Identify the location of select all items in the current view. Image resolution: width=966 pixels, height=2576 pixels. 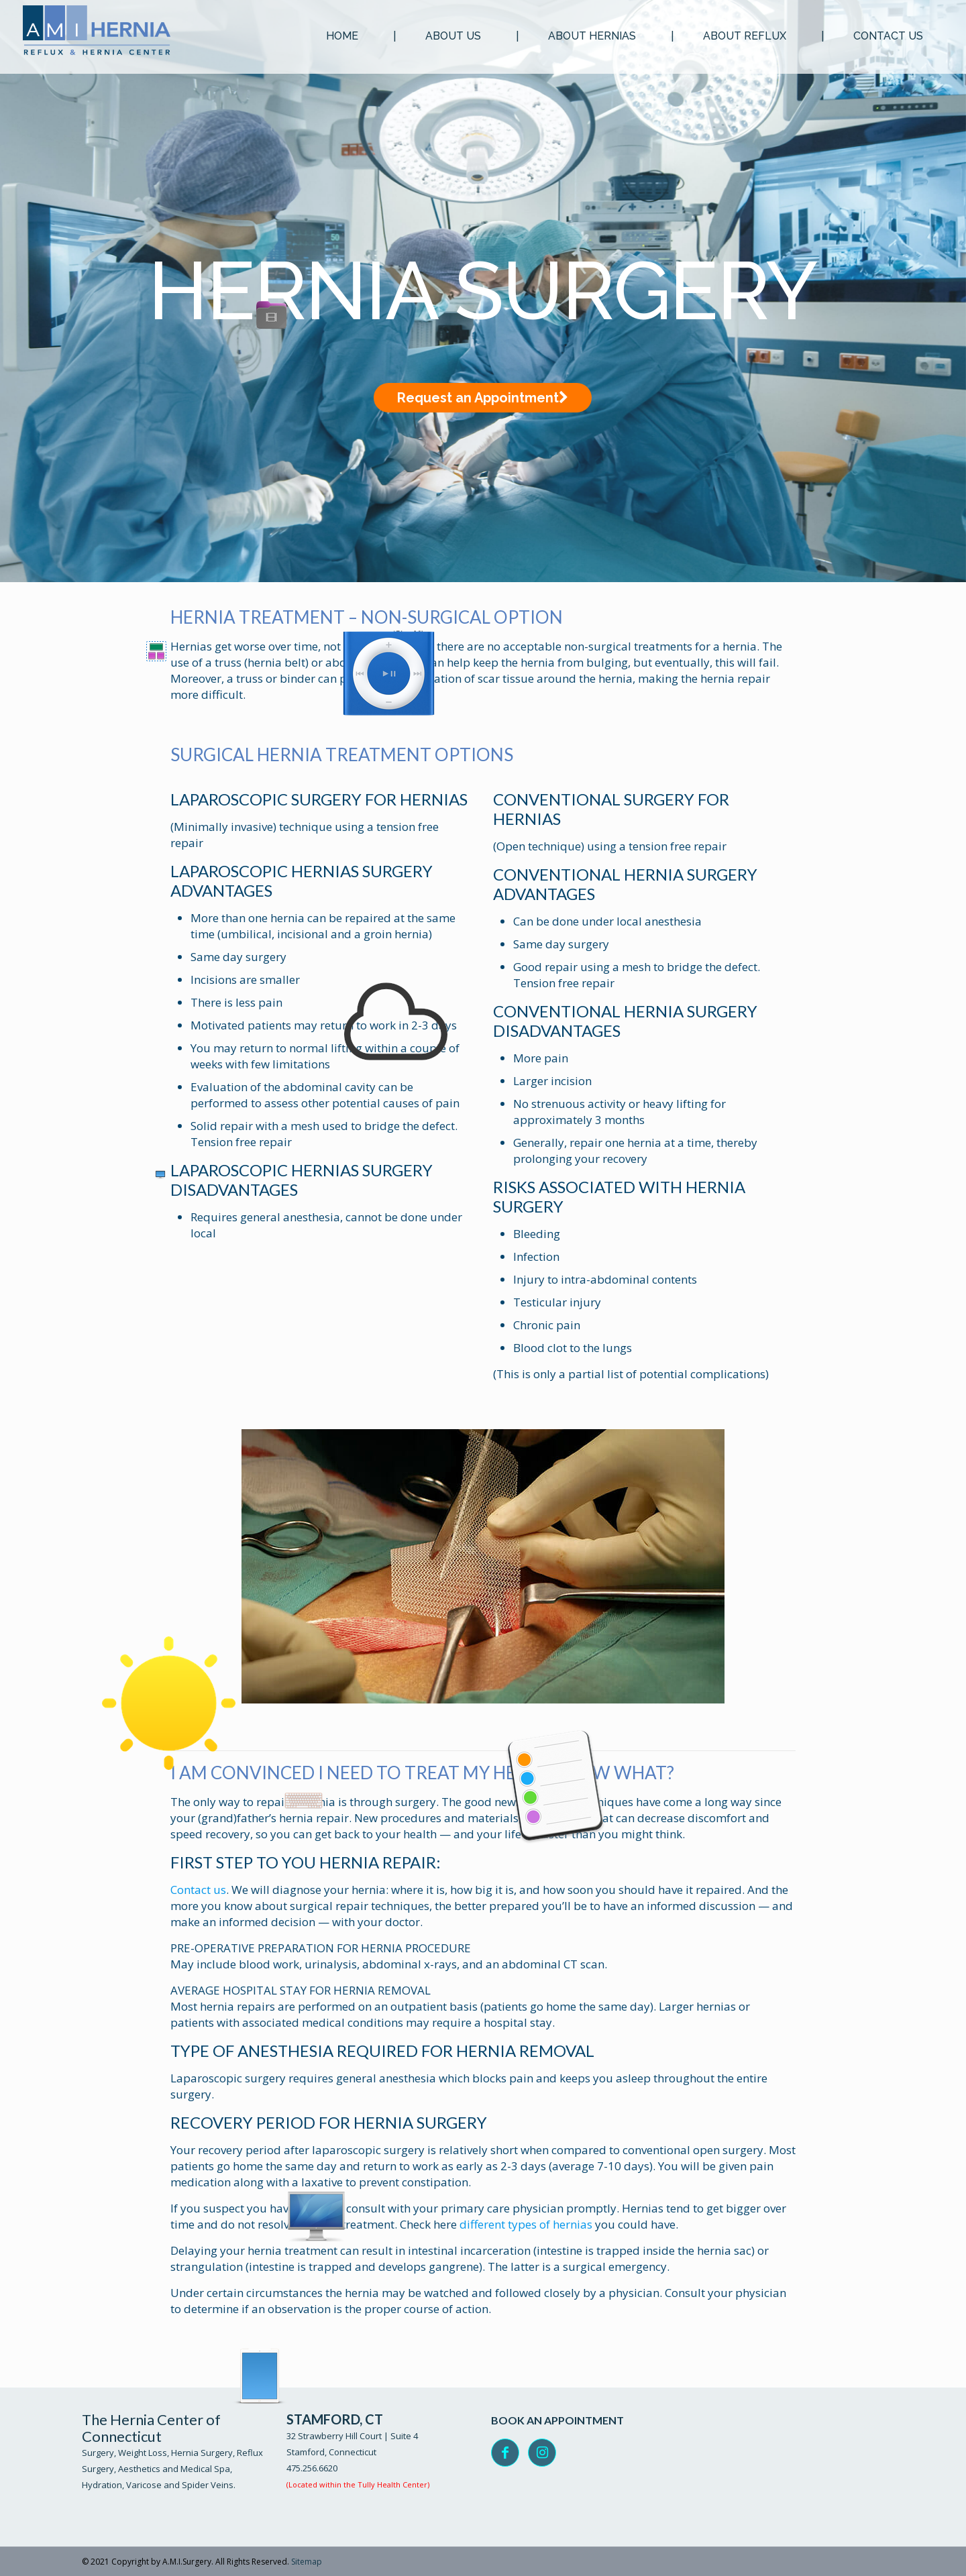
(156, 651).